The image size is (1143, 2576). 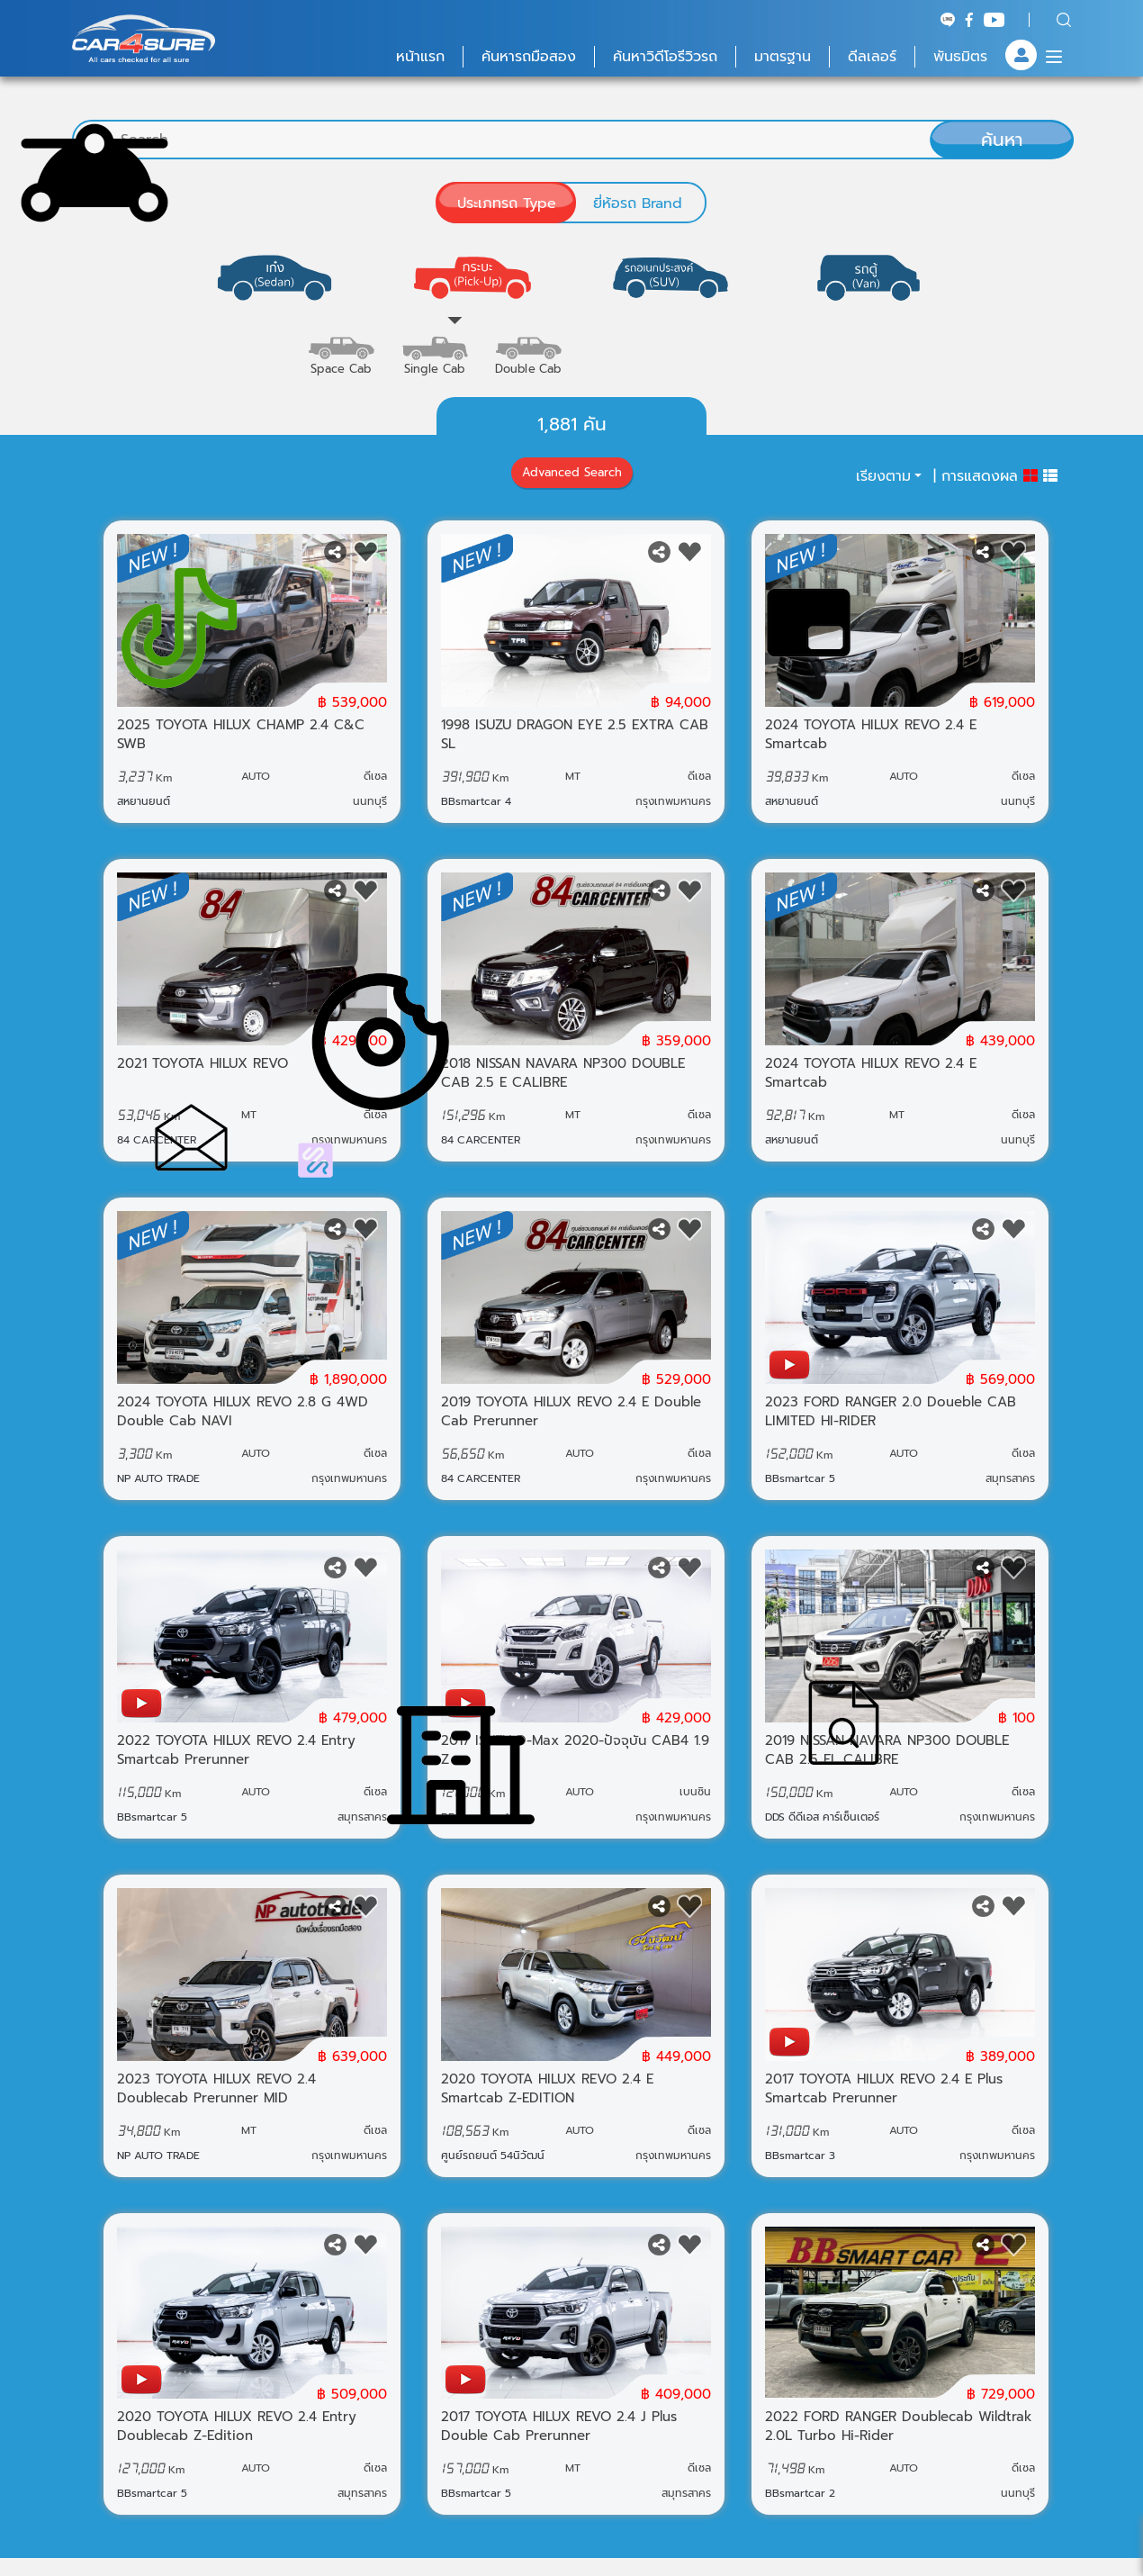 What do you see at coordinates (843, 1722) in the screenshot?
I see `search within a document` at bounding box center [843, 1722].